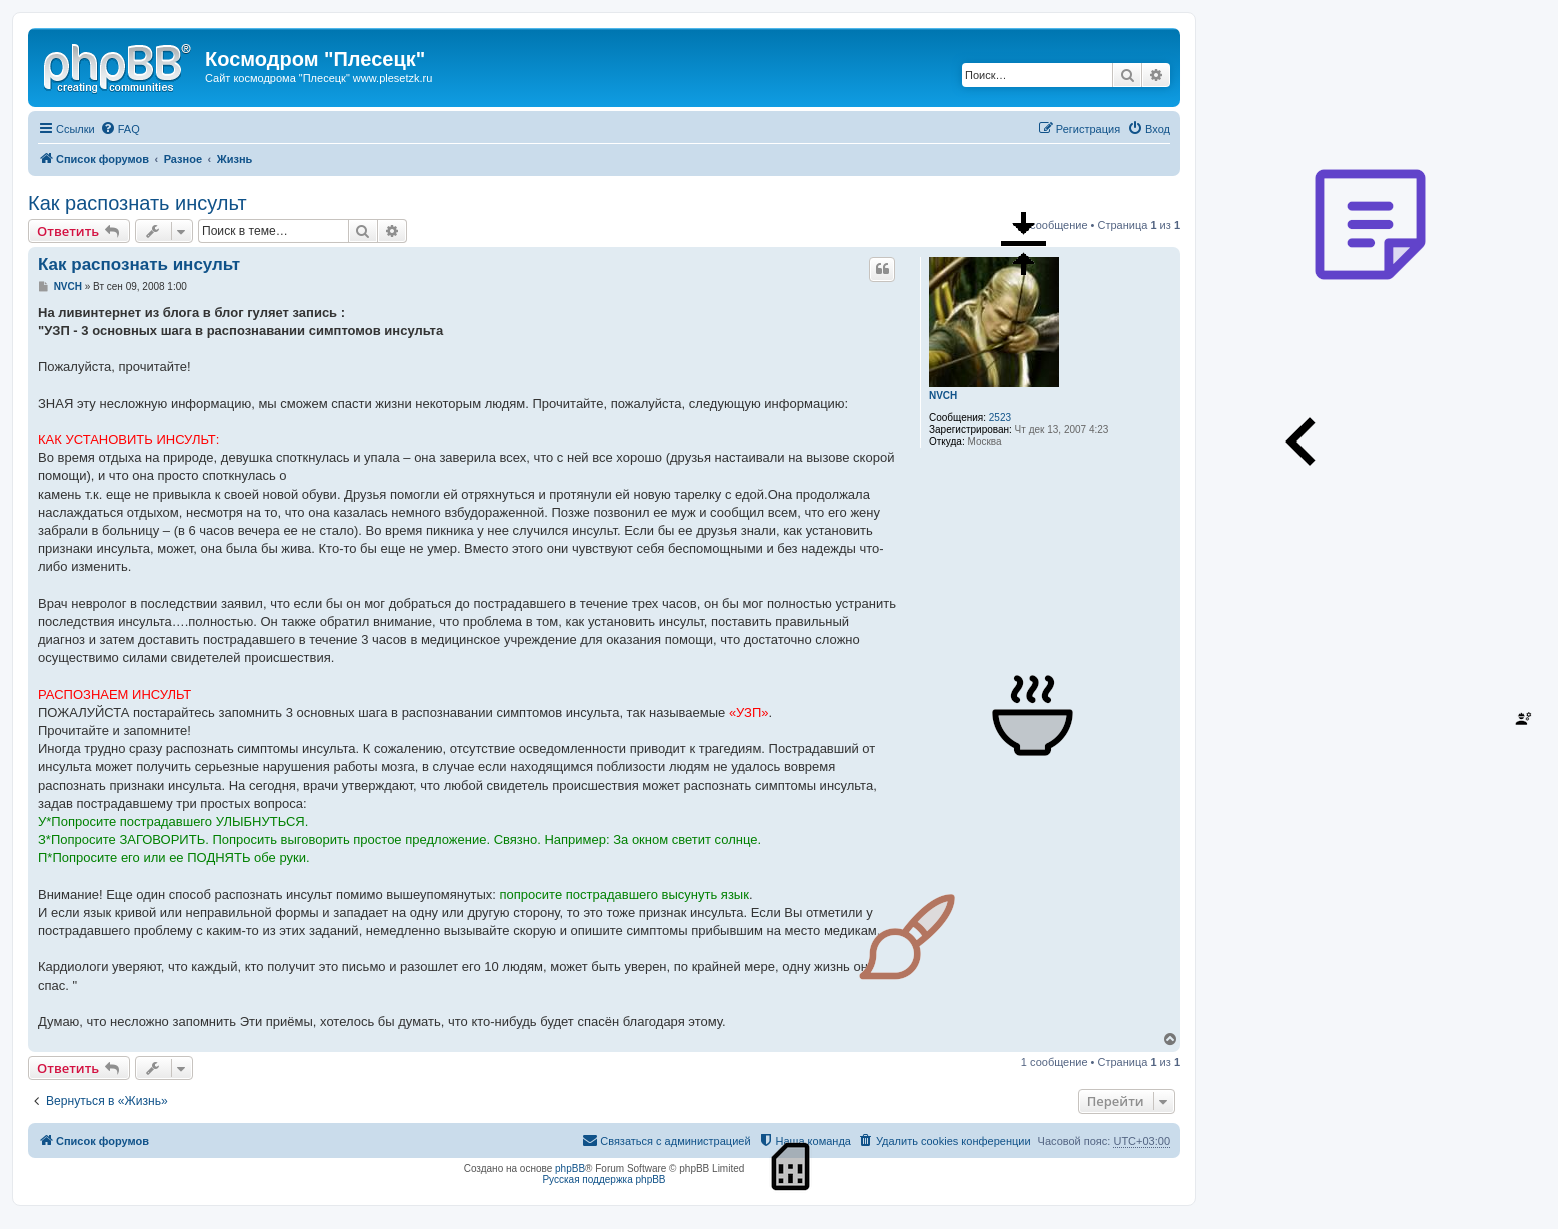  What do you see at coordinates (1523, 718) in the screenshot?
I see `access engineering or technical settings` at bounding box center [1523, 718].